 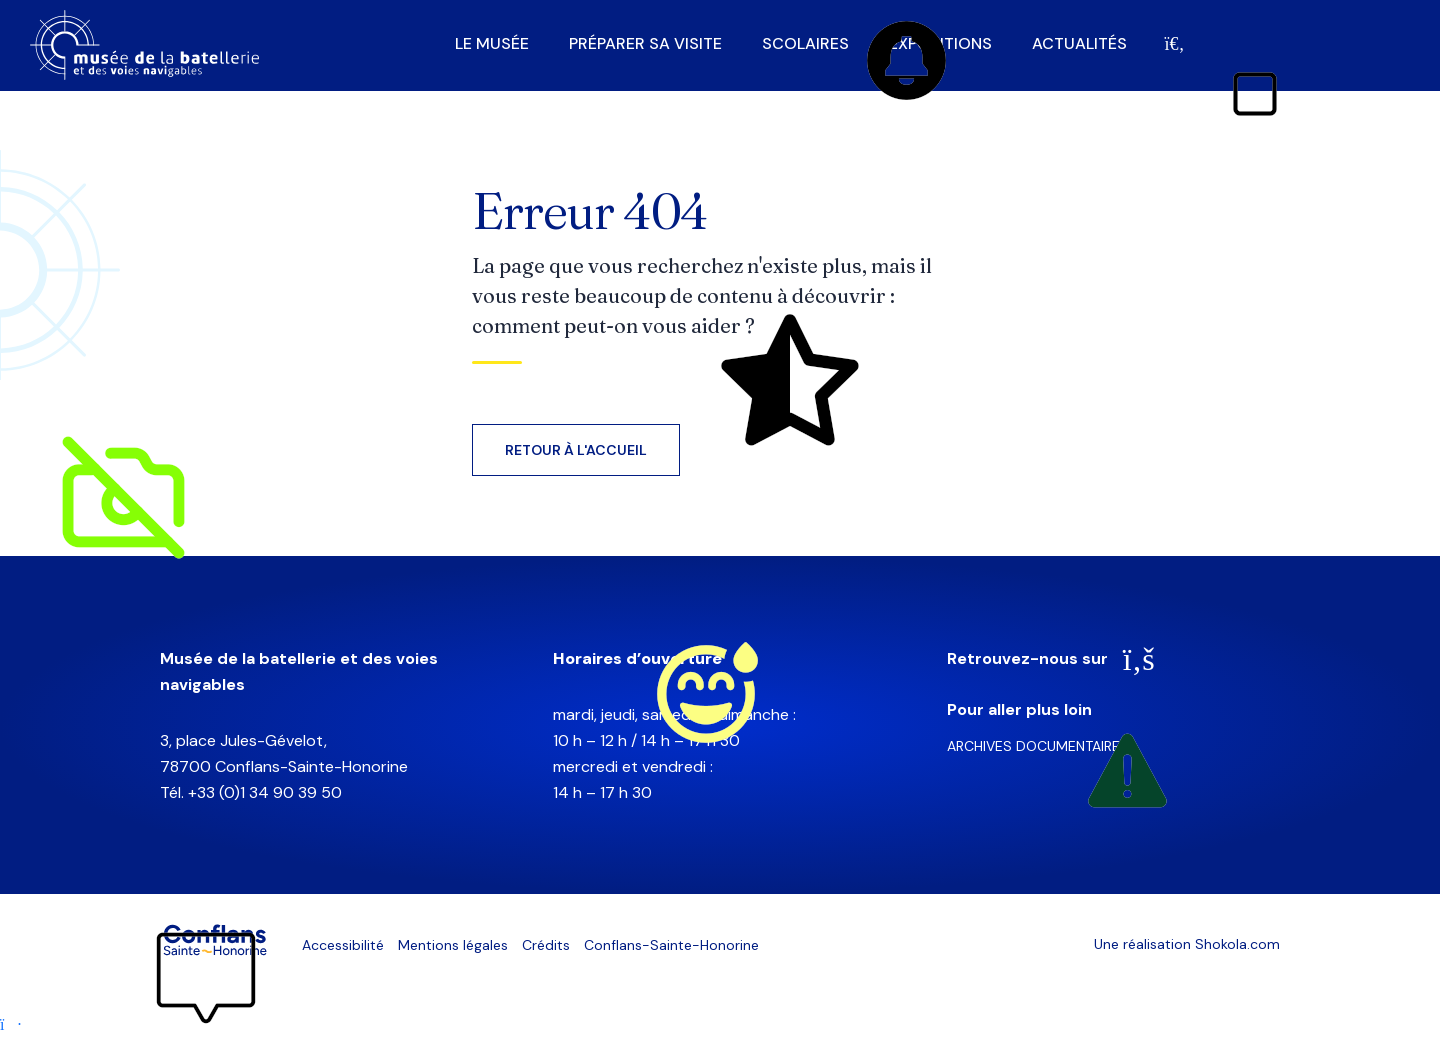 What do you see at coordinates (706, 694) in the screenshot?
I see `react with nervous or relieved laughter` at bounding box center [706, 694].